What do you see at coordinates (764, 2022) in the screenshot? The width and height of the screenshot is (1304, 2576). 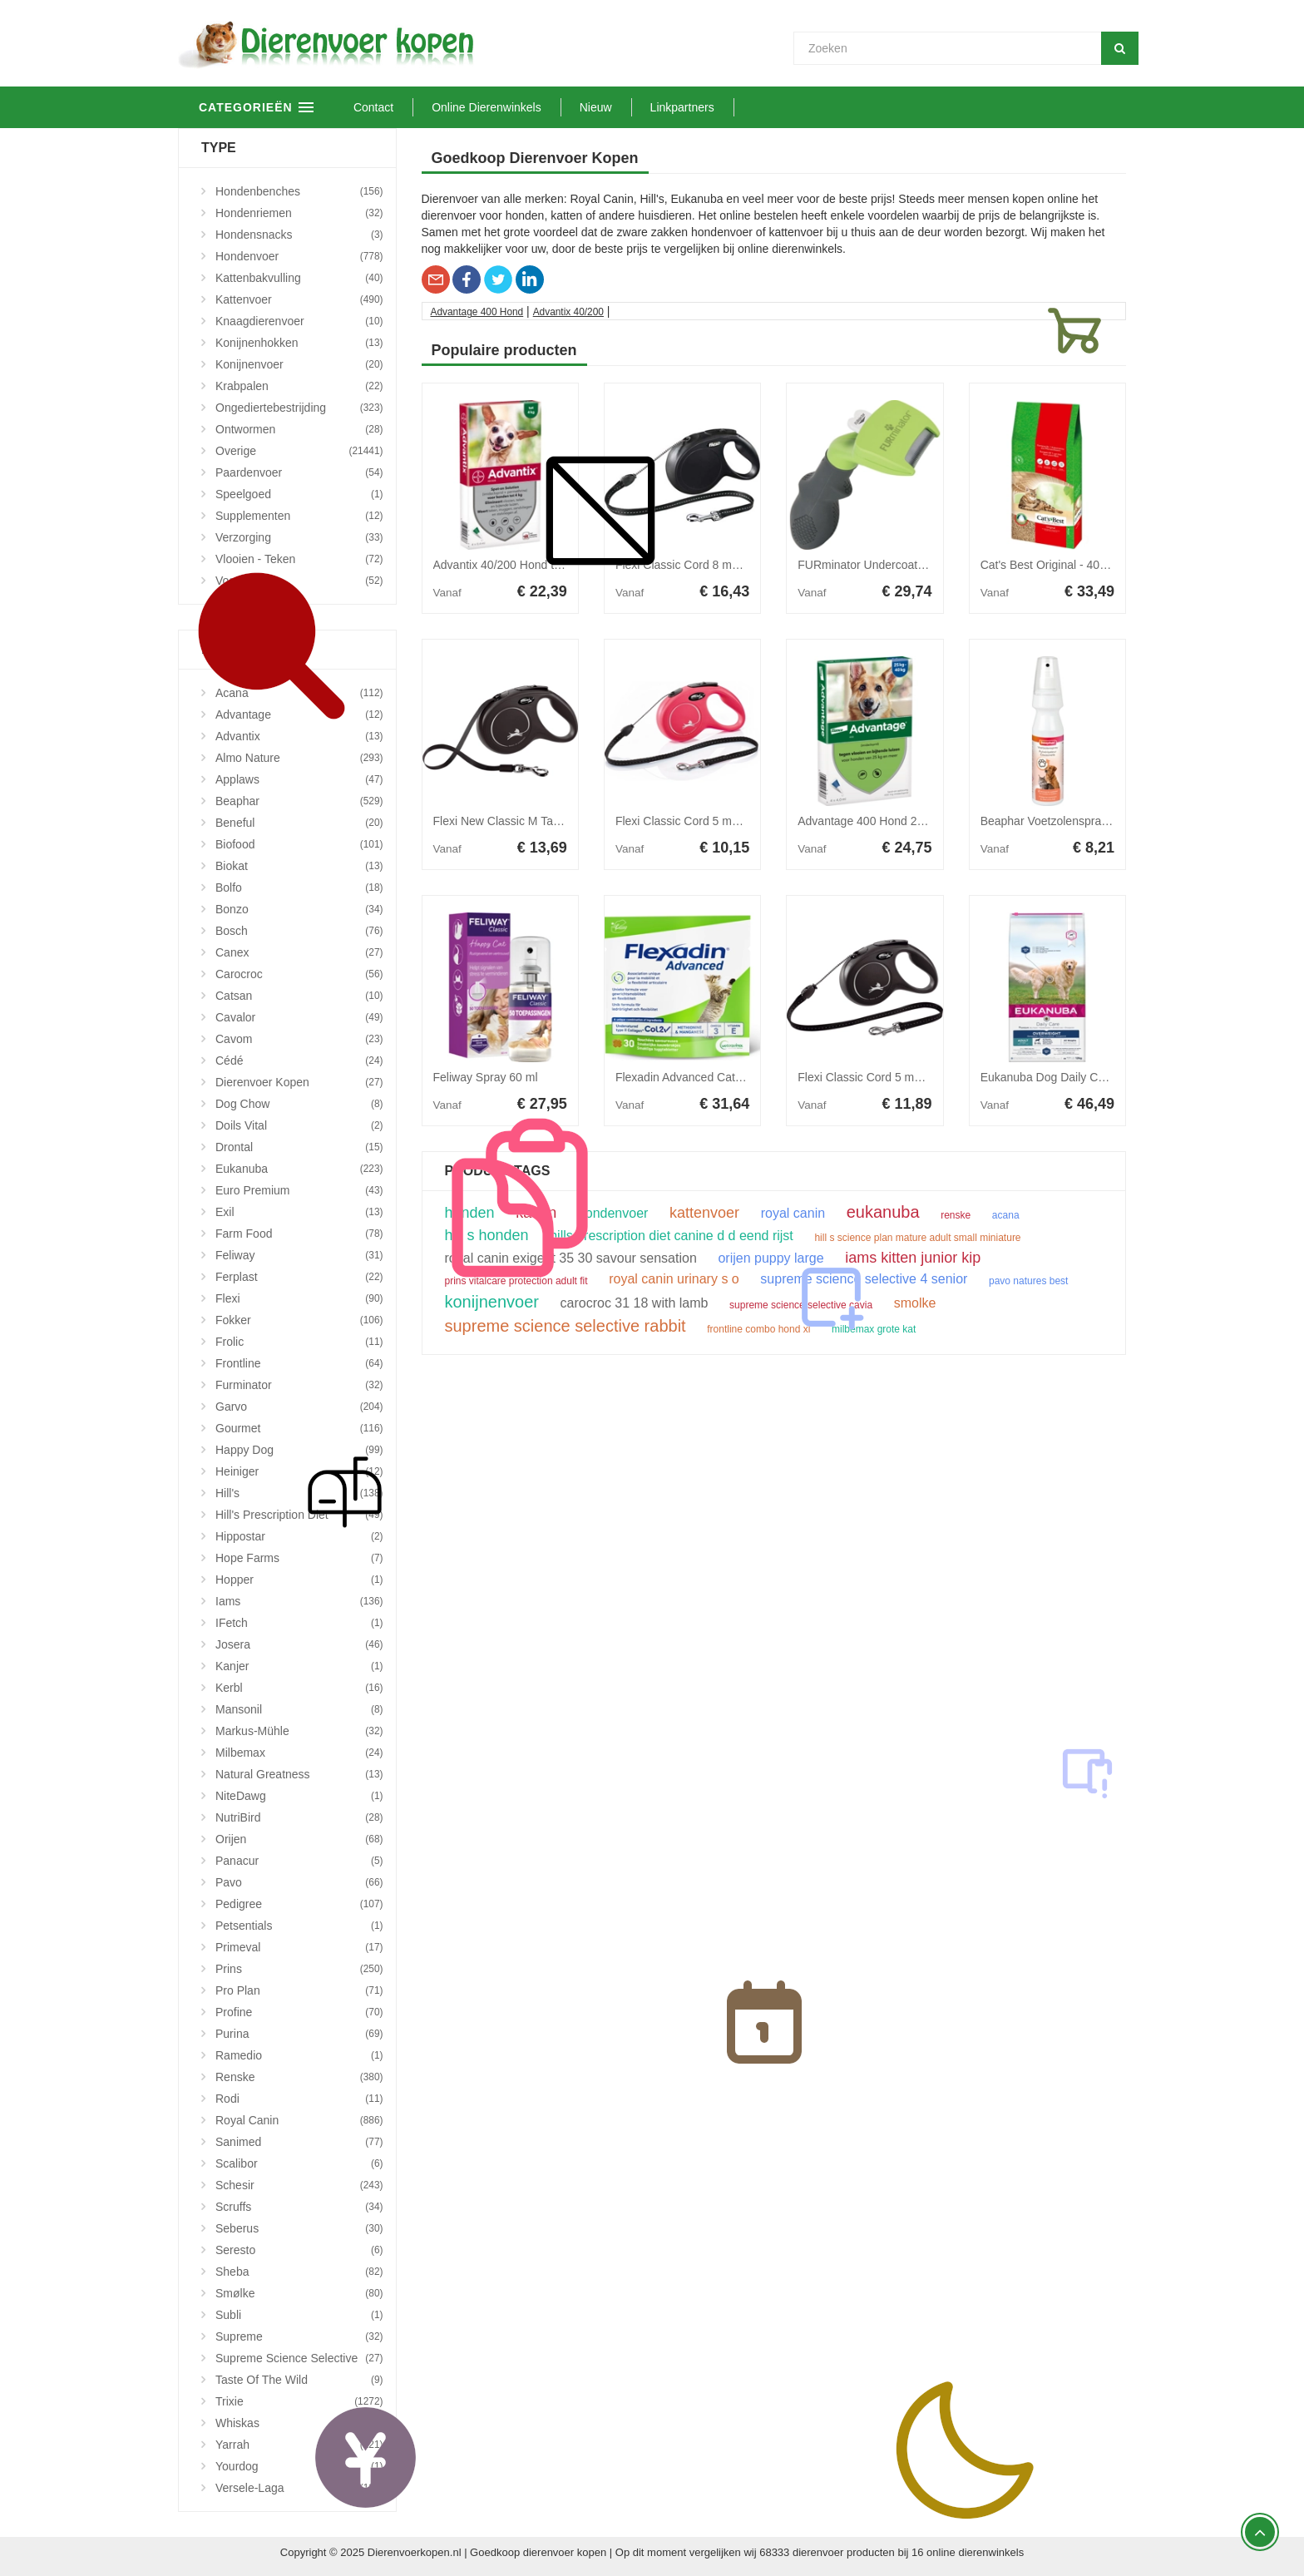 I see `view calendar or schedule` at bounding box center [764, 2022].